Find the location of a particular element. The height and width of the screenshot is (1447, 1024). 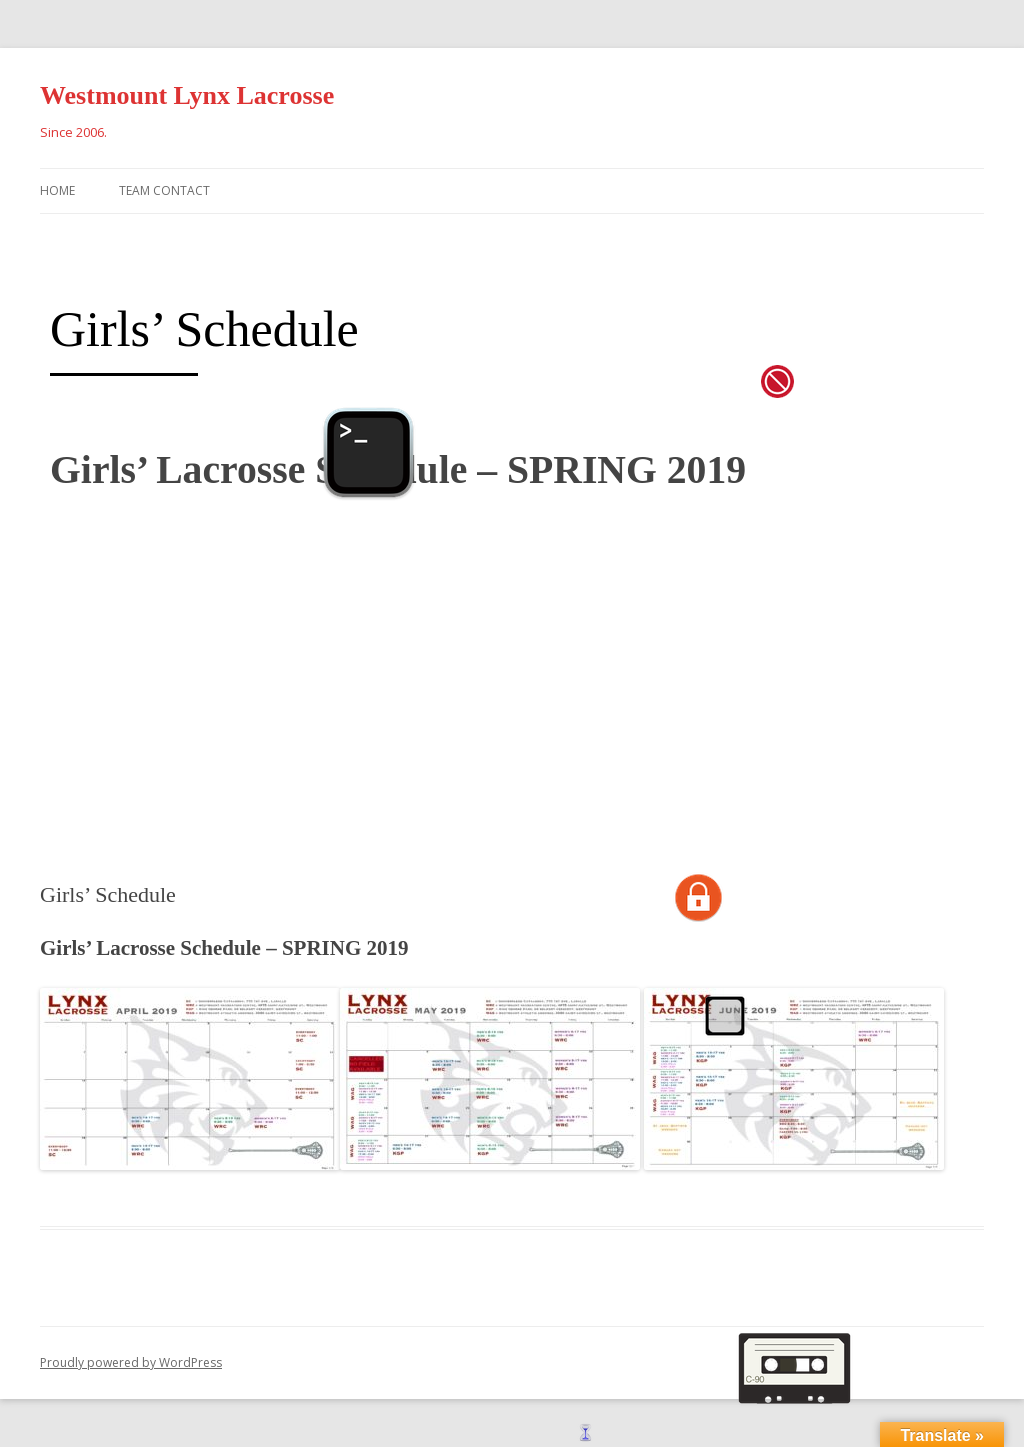

access screen lock or security settings is located at coordinates (698, 897).